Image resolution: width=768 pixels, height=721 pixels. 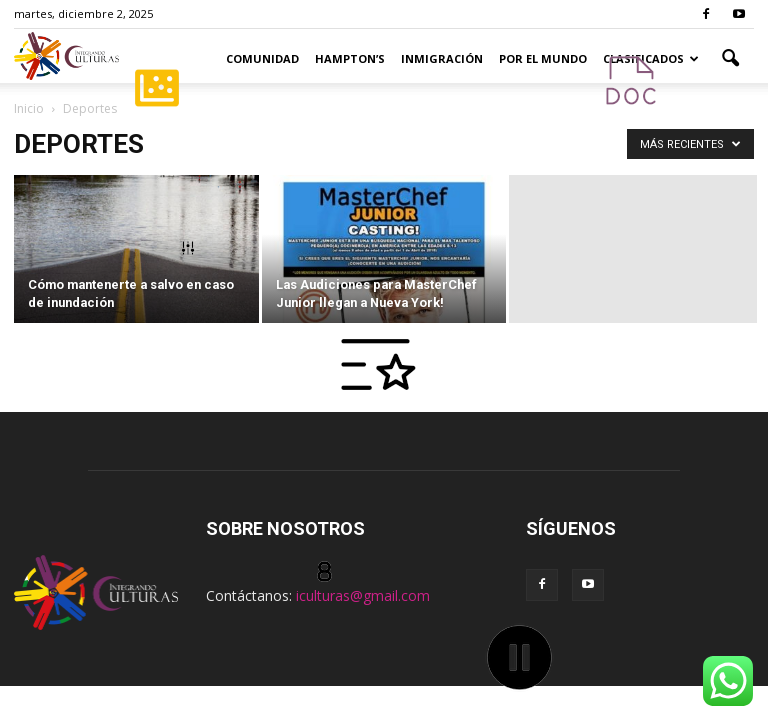 I want to click on view scatter plot data visualization, so click(x=157, y=88).